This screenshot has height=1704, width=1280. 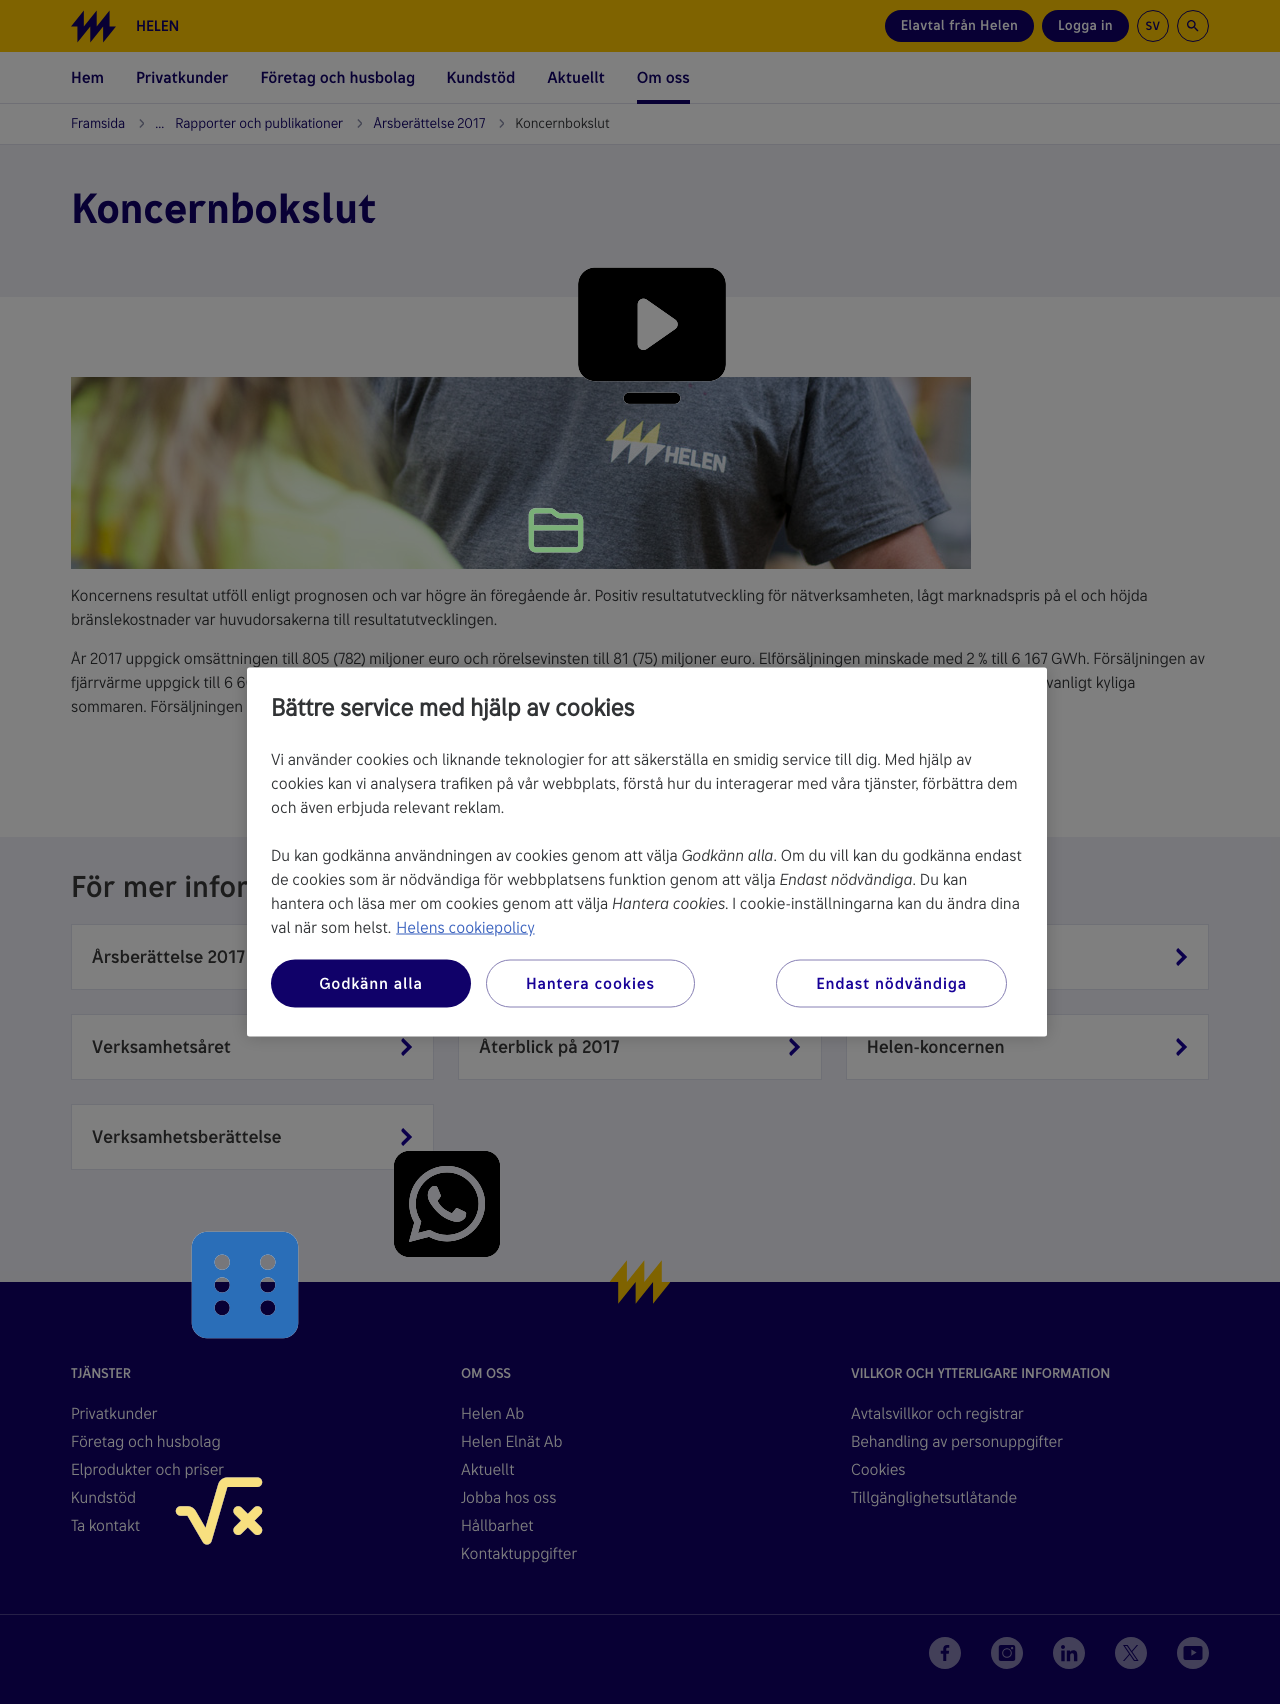 I want to click on access a folder or directory, so click(x=556, y=532).